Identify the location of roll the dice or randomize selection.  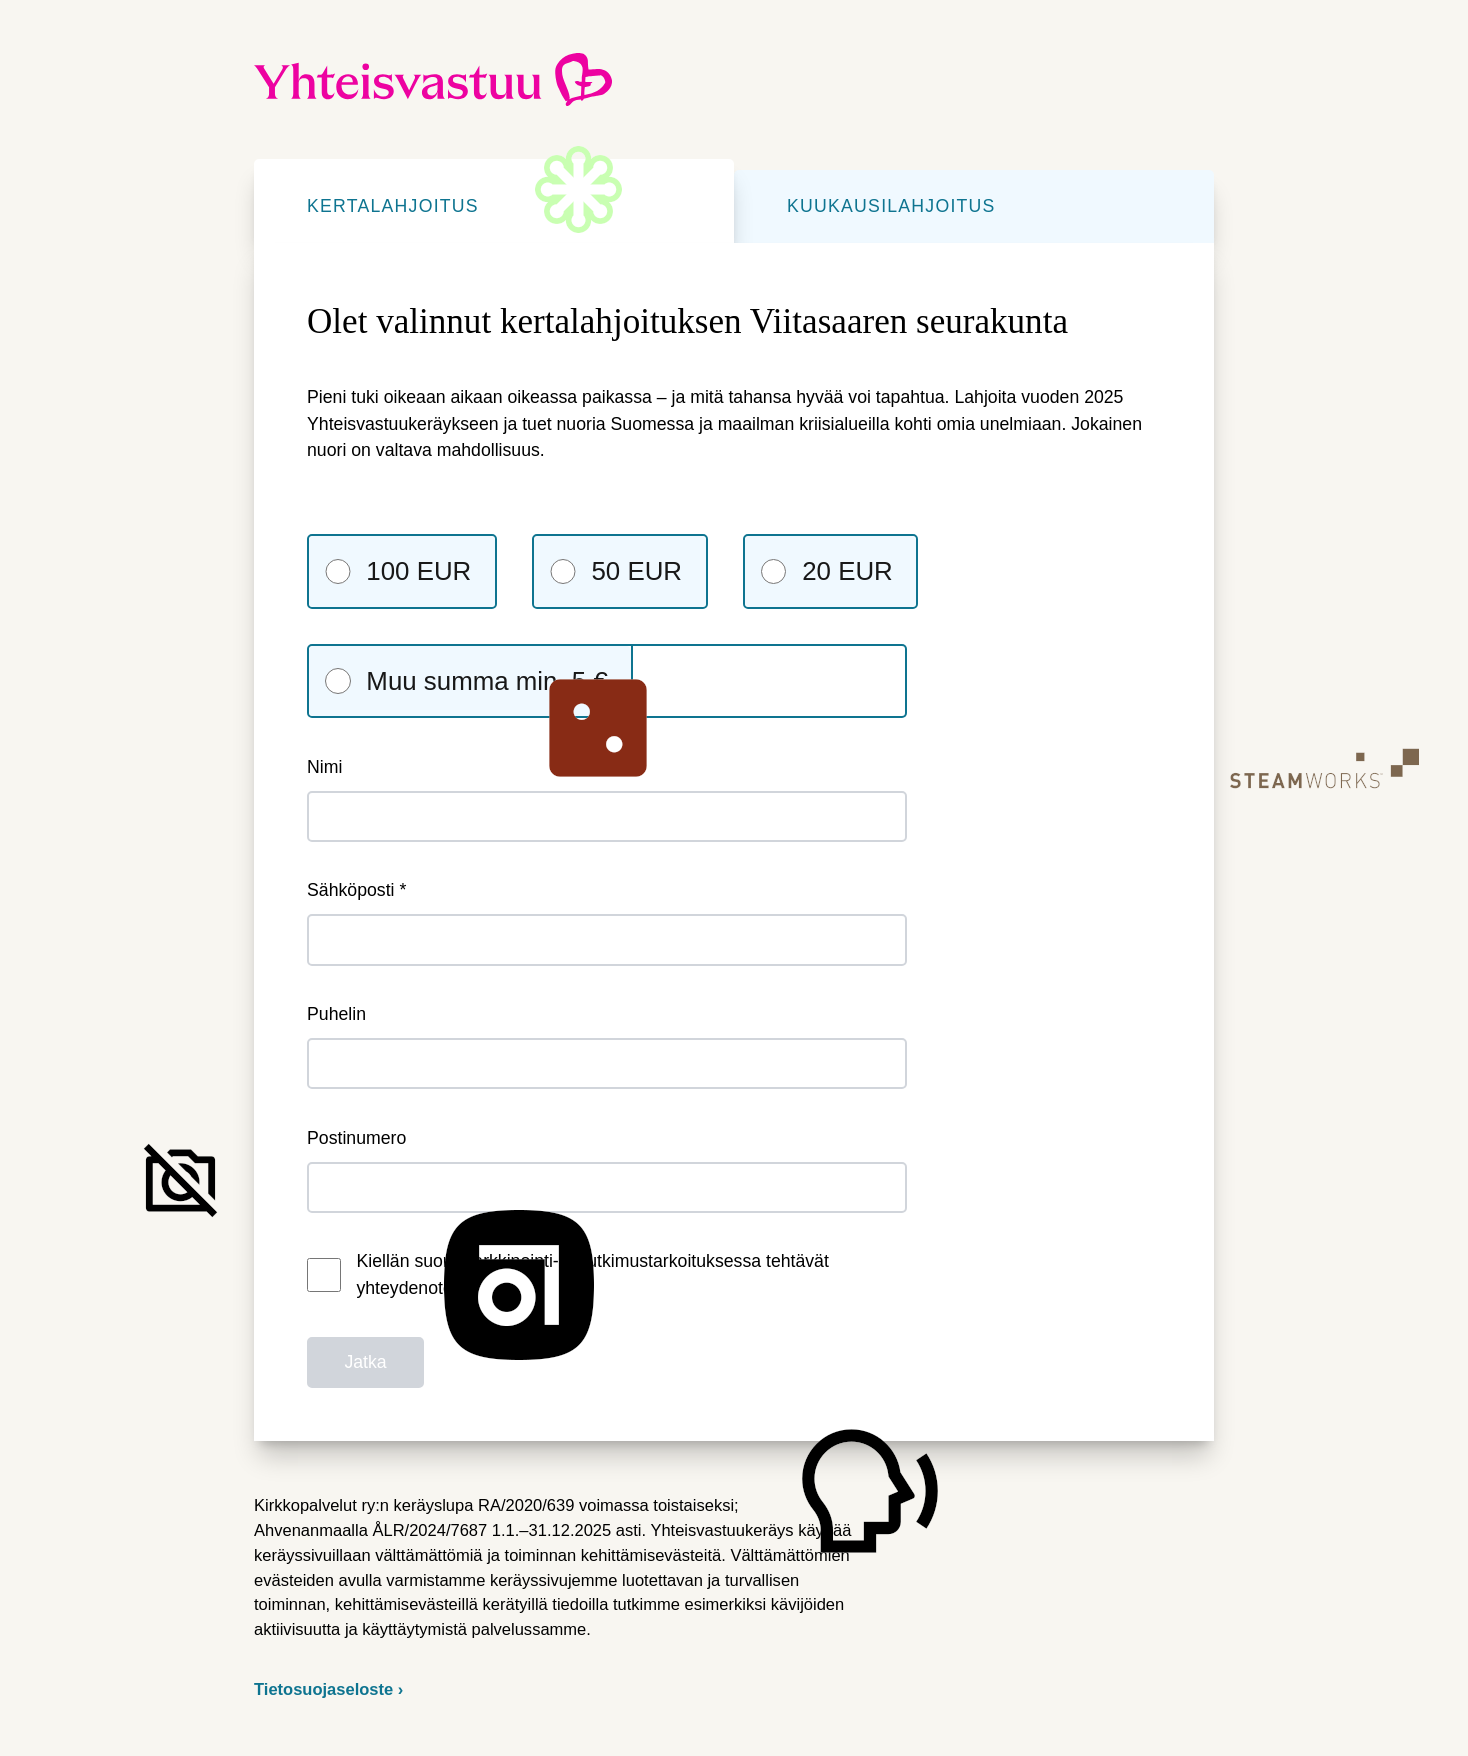
(598, 728).